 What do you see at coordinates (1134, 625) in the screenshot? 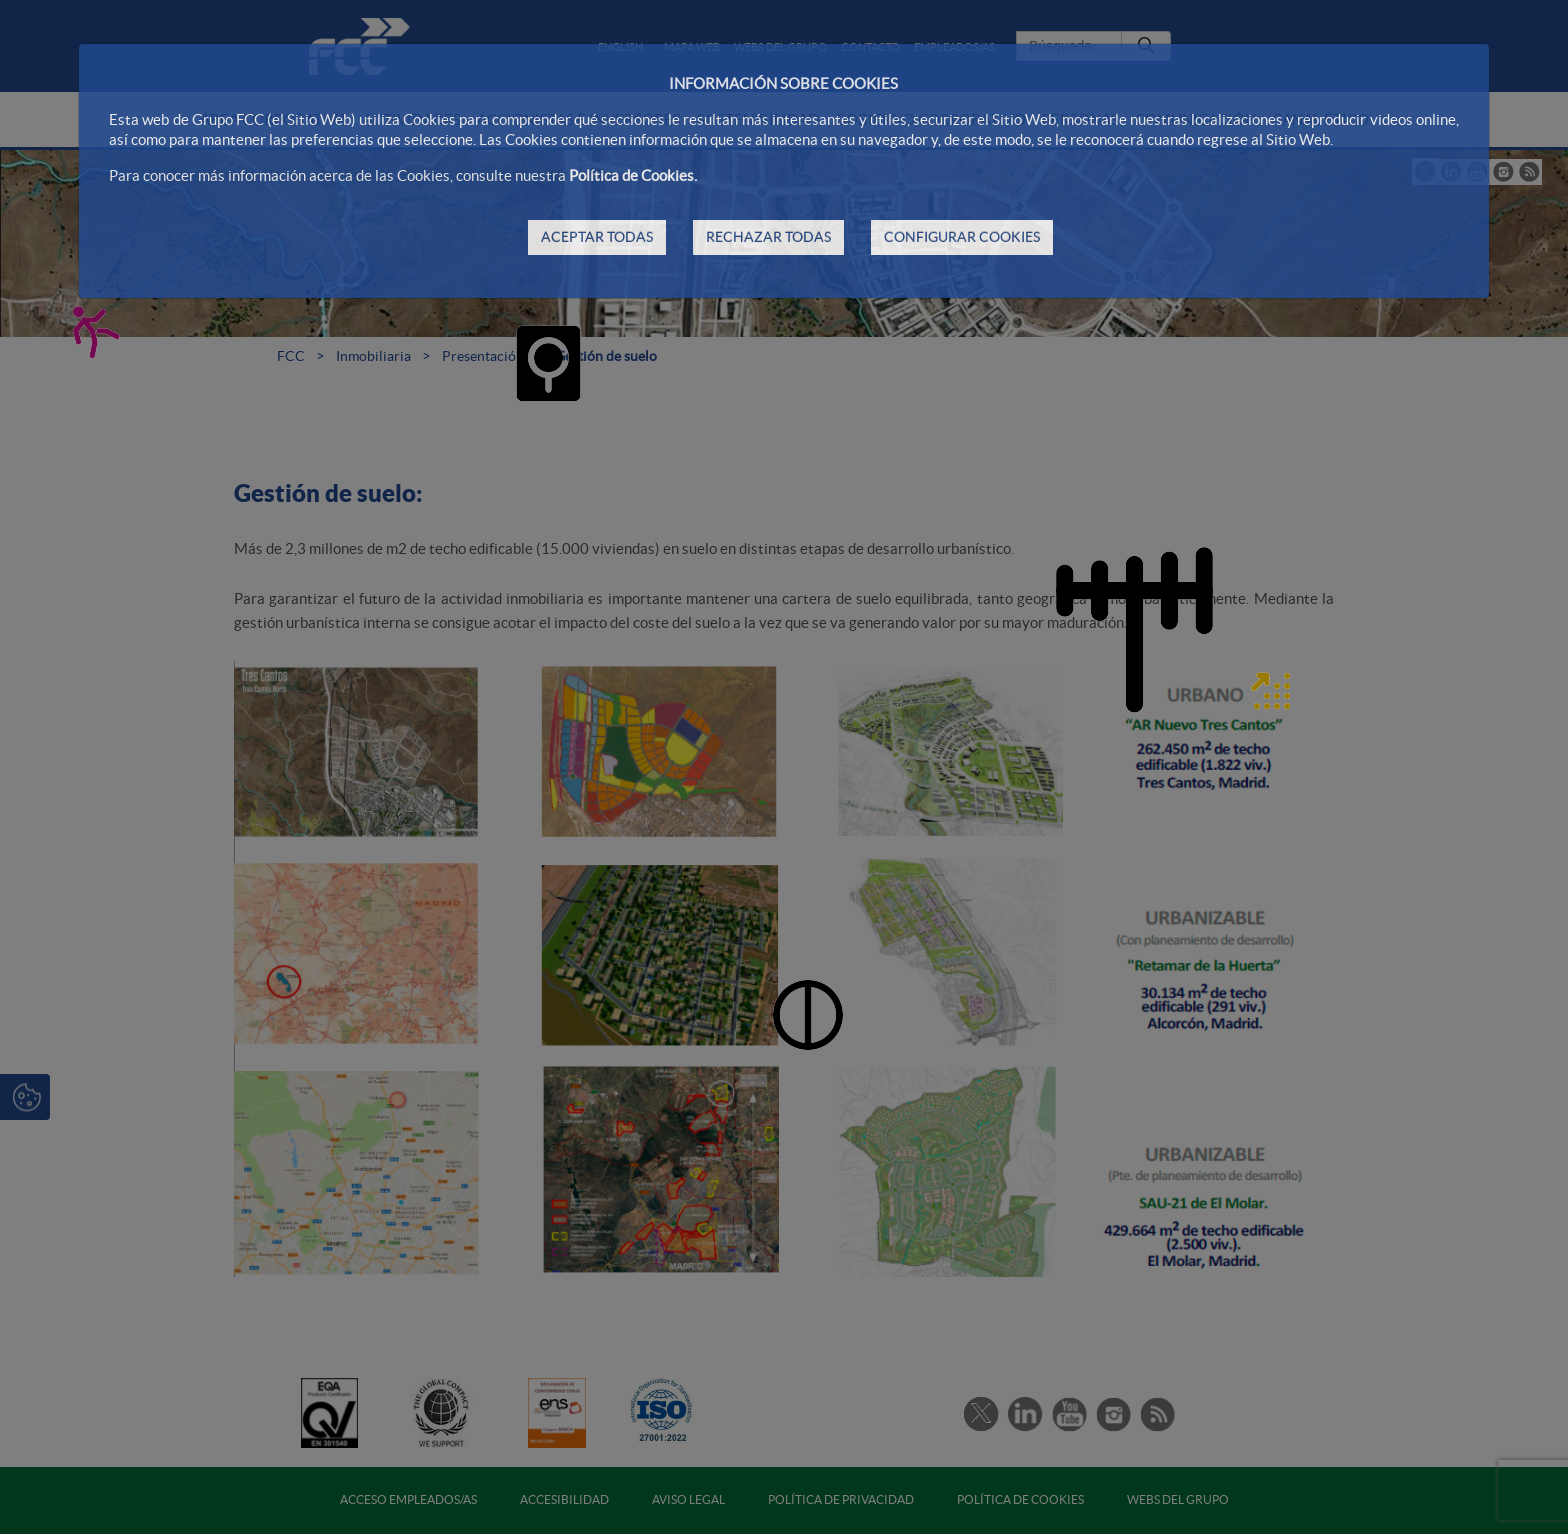
I see `indicates signal or network connectivity status` at bounding box center [1134, 625].